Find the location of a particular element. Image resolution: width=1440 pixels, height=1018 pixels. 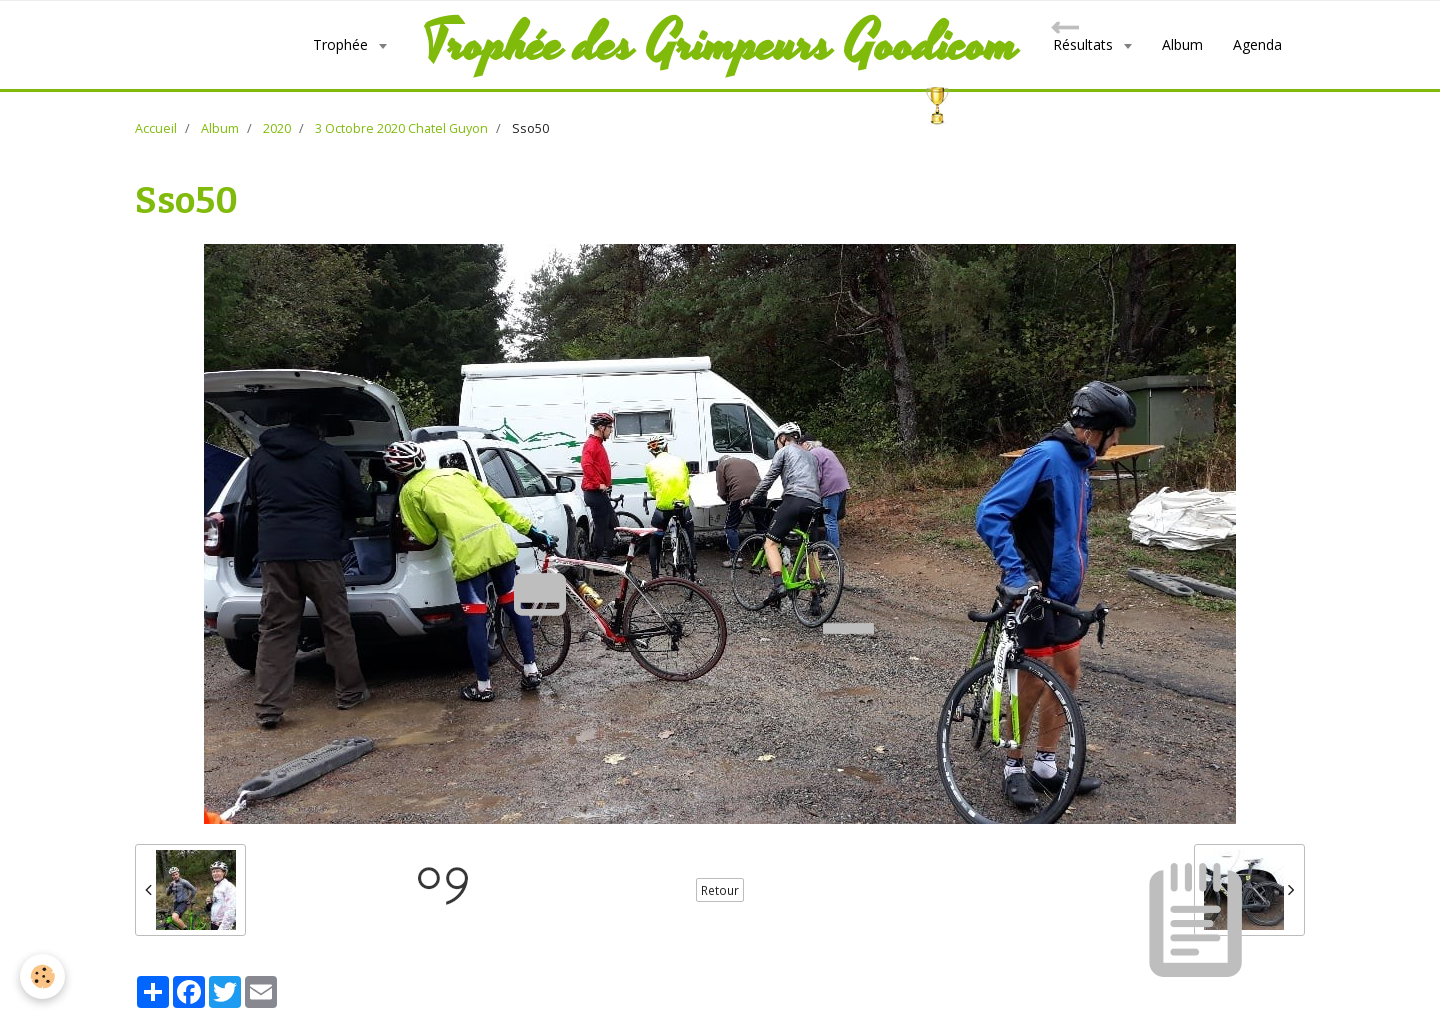

open text editor application is located at coordinates (1192, 920).